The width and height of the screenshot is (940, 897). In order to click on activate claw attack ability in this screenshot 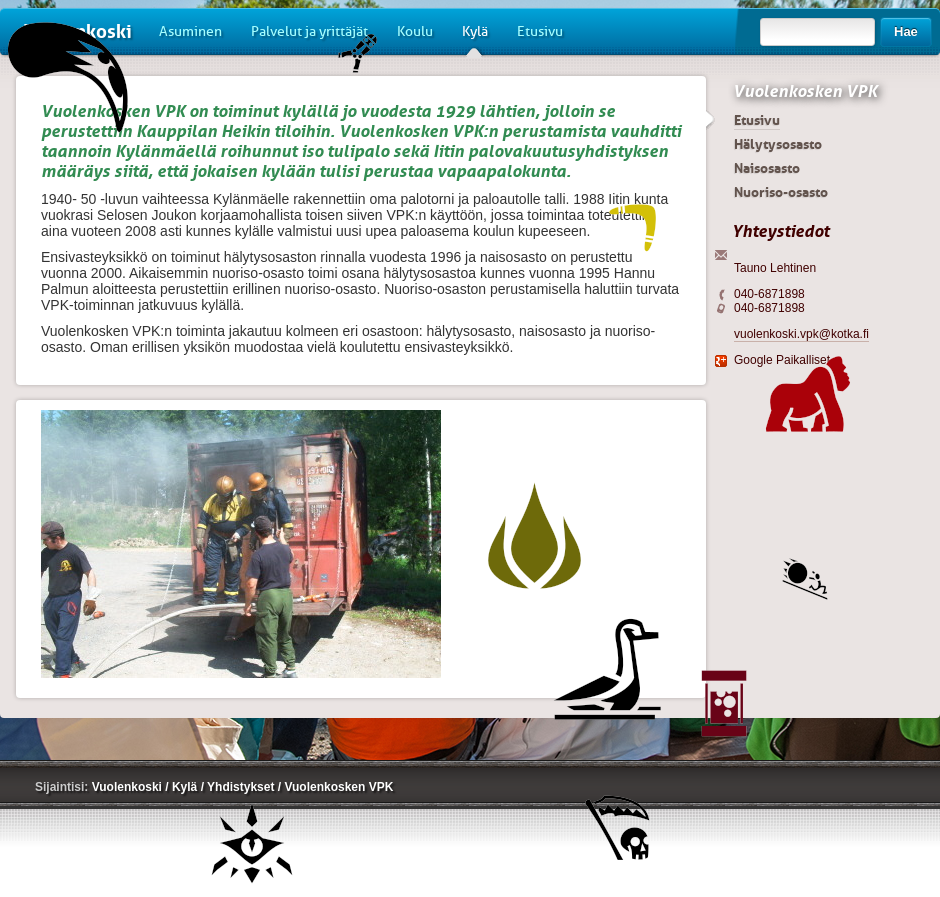, I will do `click(68, 80)`.